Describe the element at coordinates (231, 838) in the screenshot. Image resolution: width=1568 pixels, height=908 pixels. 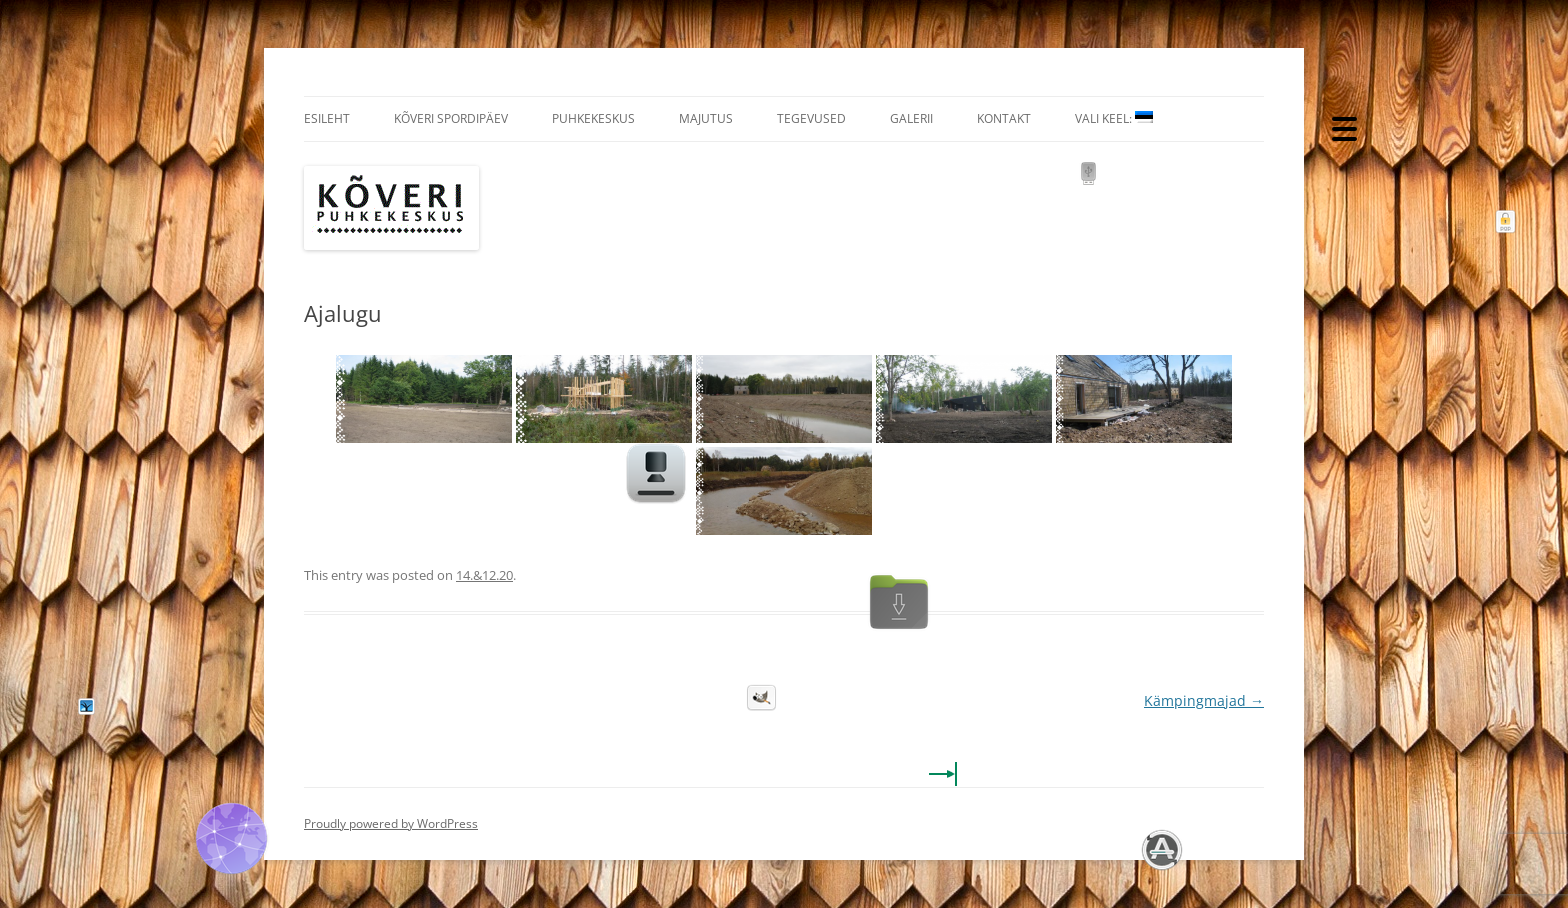
I see `access network and connectivity settings` at that location.